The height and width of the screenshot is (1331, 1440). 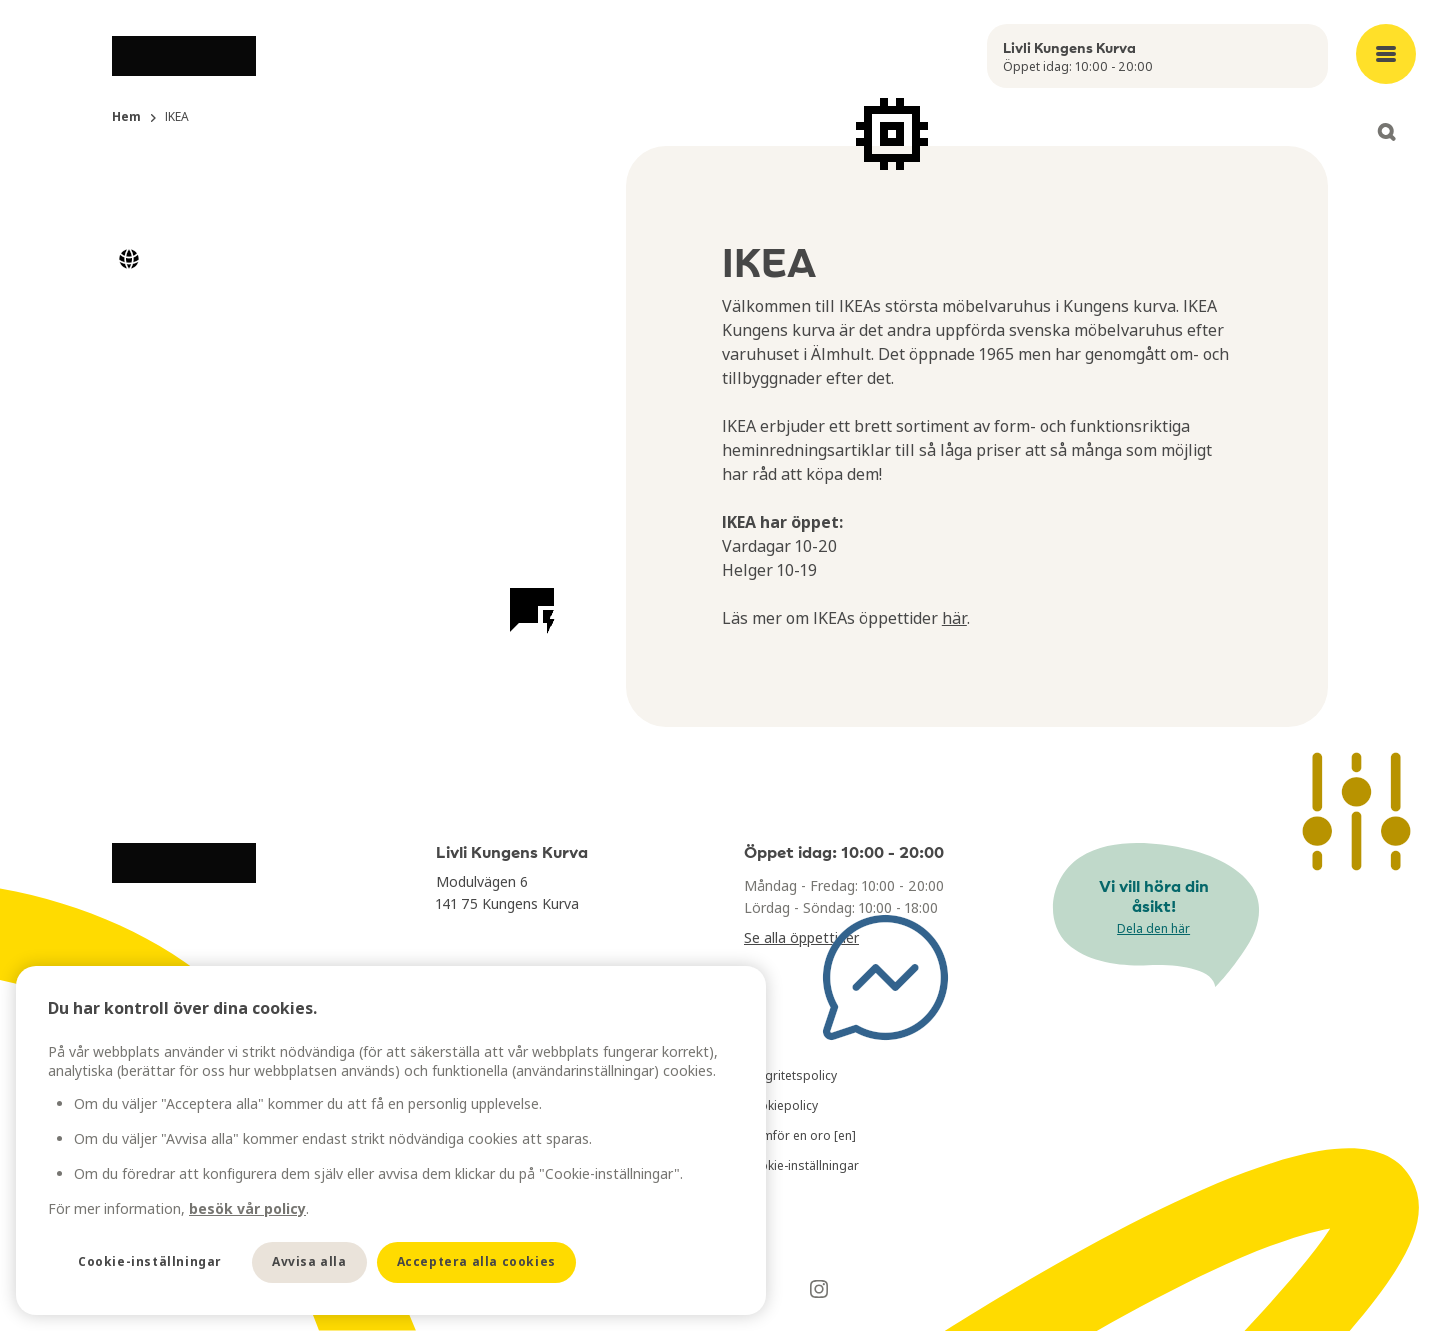 I want to click on send a quick reply to a message, so click(x=532, y=610).